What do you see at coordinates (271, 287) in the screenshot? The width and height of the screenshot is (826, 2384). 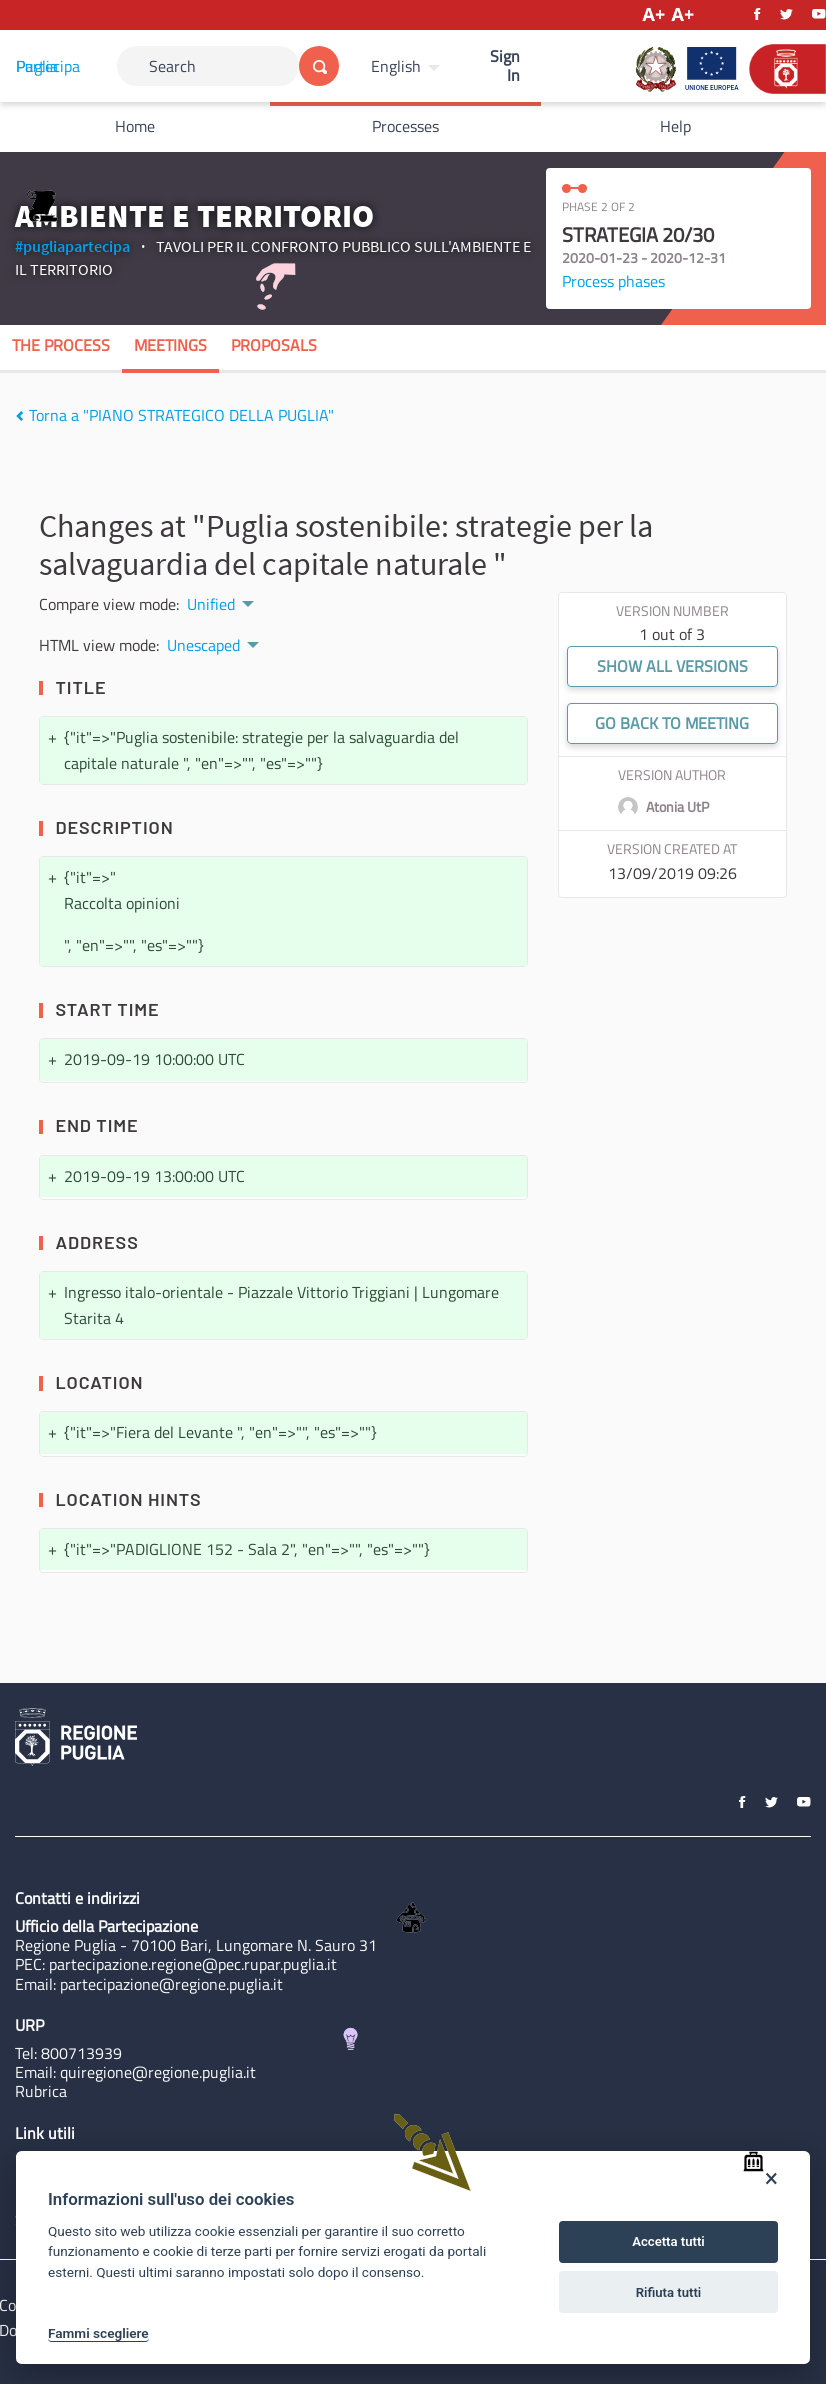 I see `make a payment or purchase` at bounding box center [271, 287].